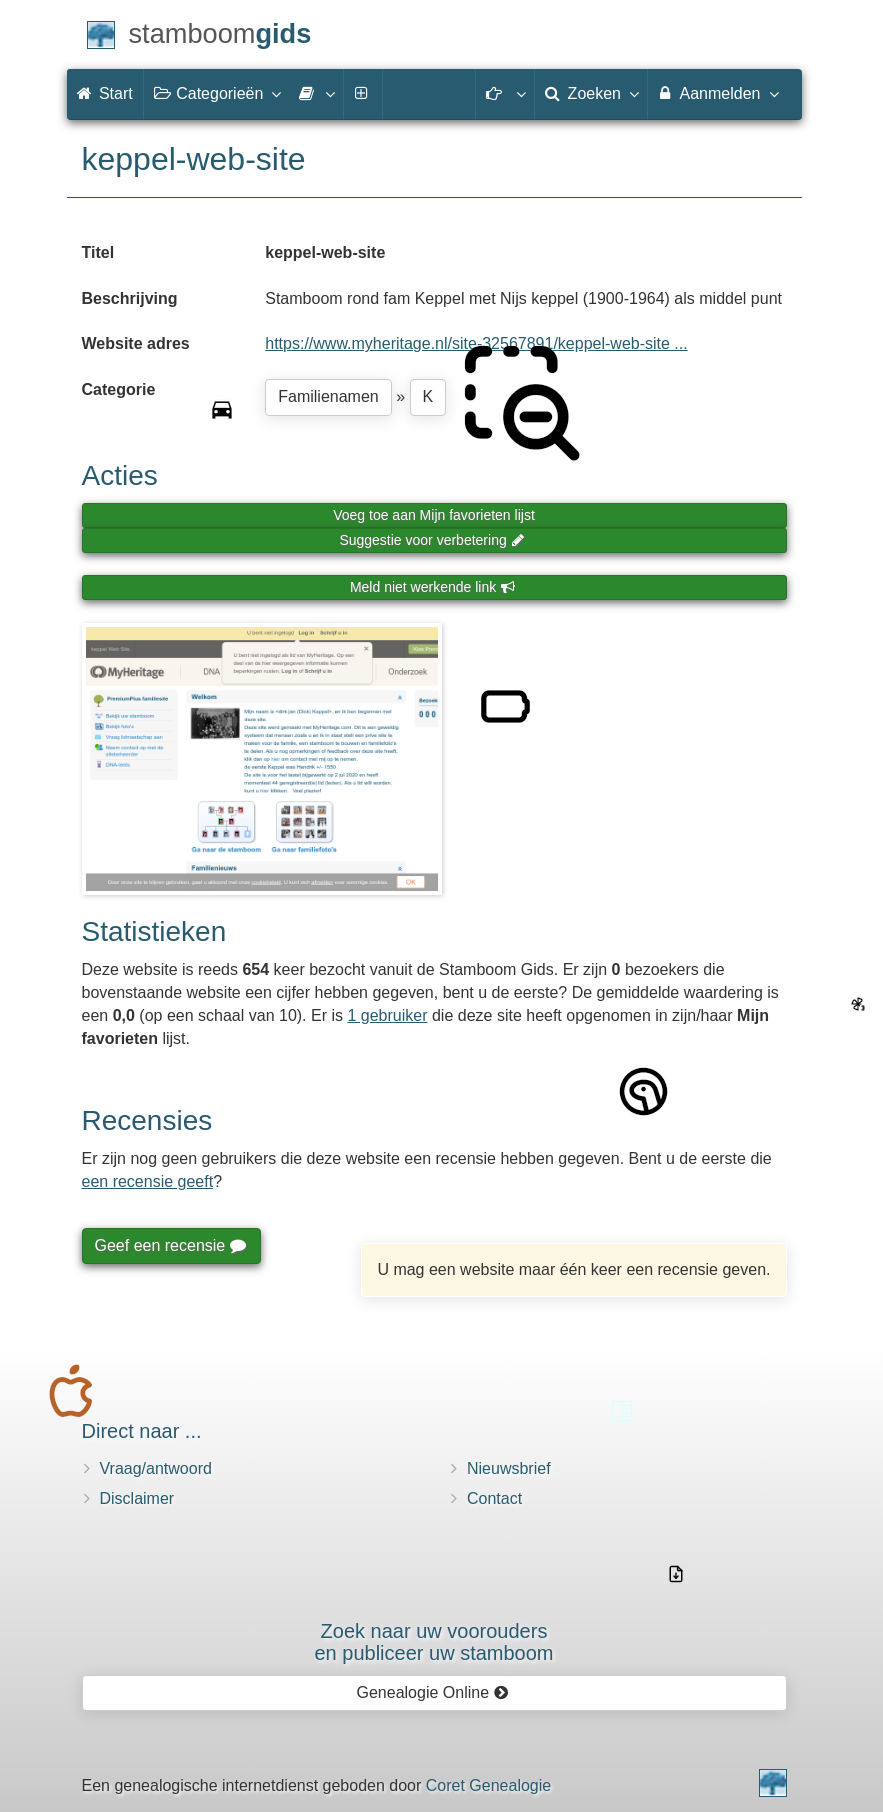  I want to click on toggle half-screen or split view mode, so click(622, 1411).